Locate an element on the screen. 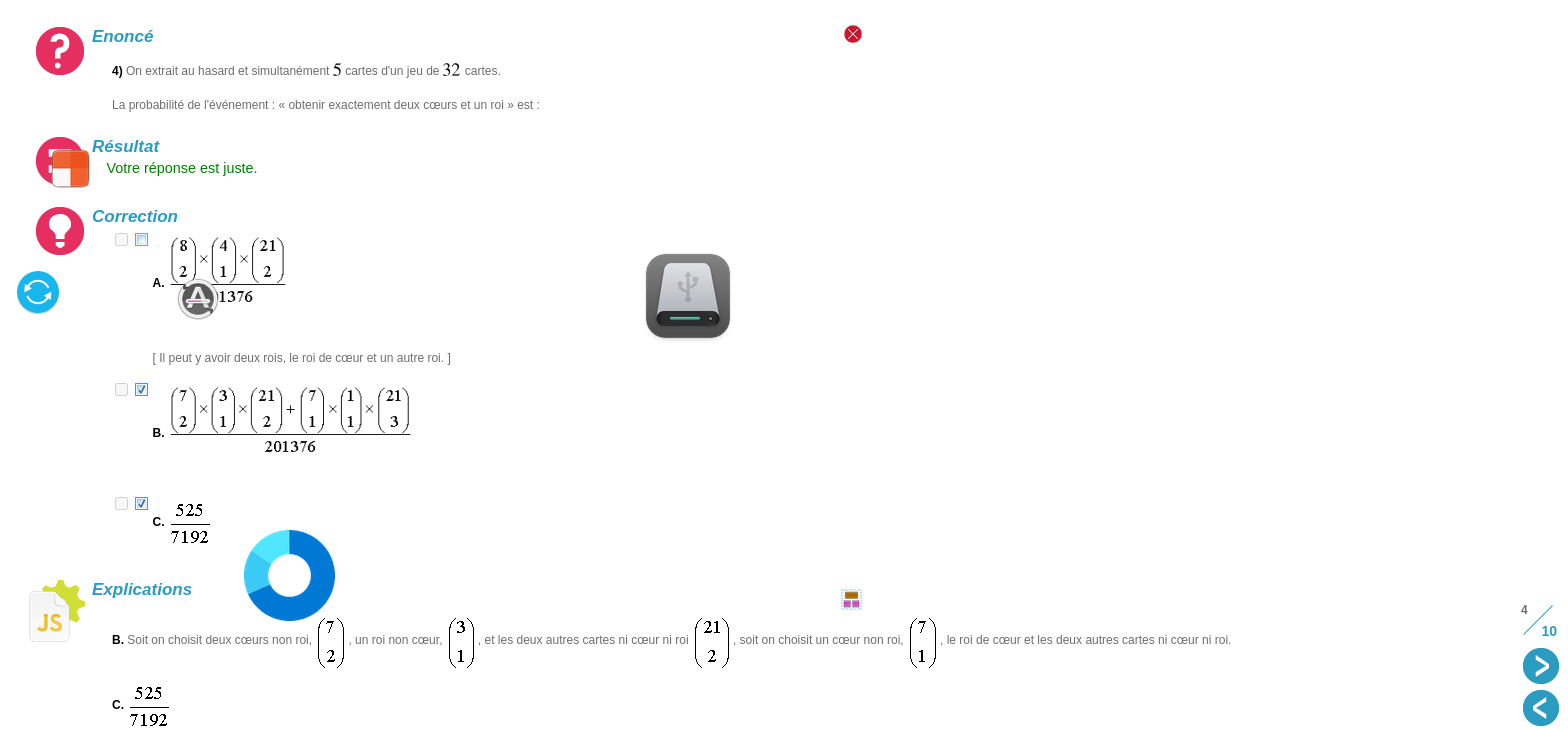  check for available system updates is located at coordinates (198, 299).